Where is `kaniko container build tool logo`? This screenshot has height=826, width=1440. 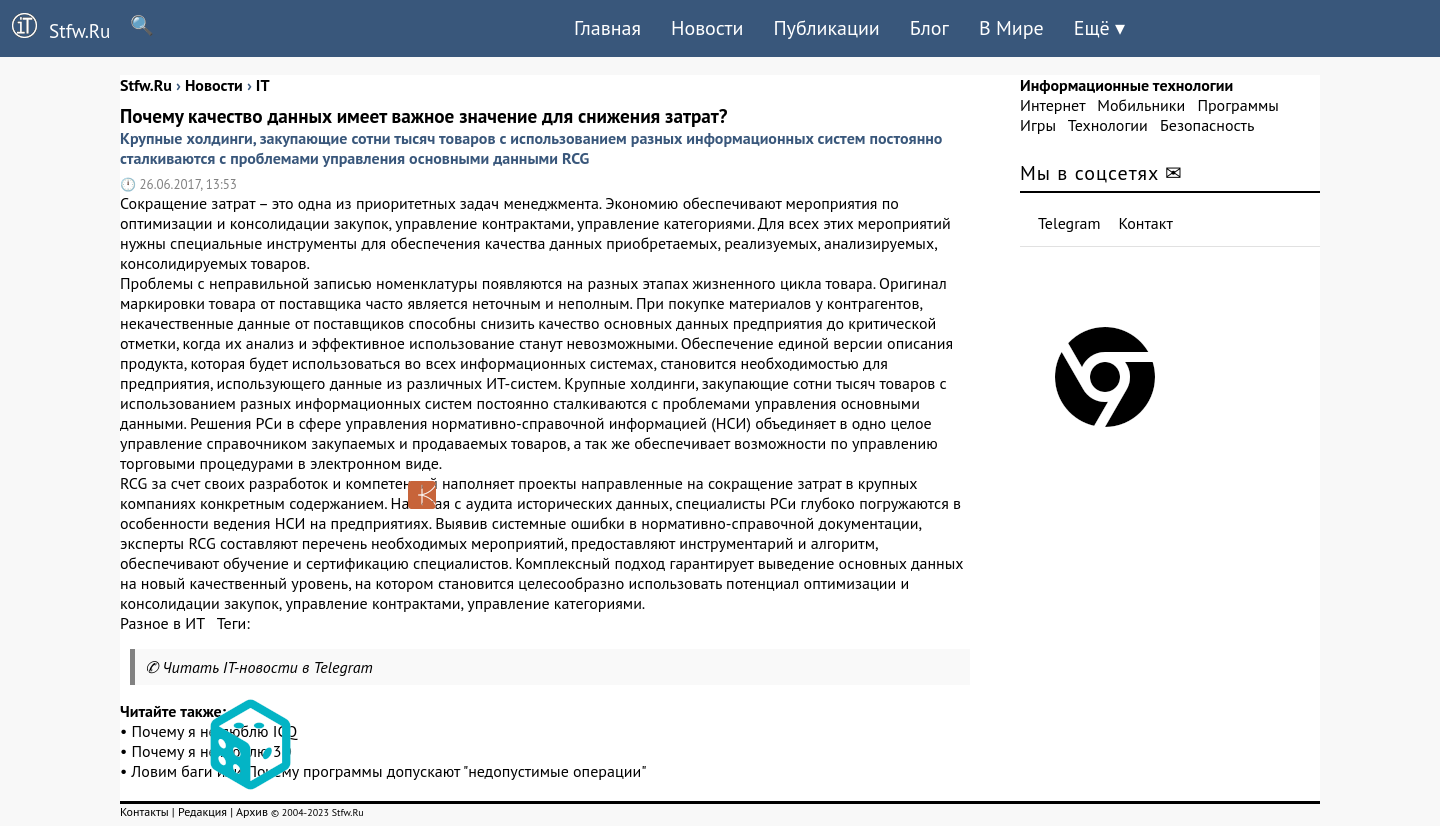 kaniko container build tool logo is located at coordinates (422, 495).